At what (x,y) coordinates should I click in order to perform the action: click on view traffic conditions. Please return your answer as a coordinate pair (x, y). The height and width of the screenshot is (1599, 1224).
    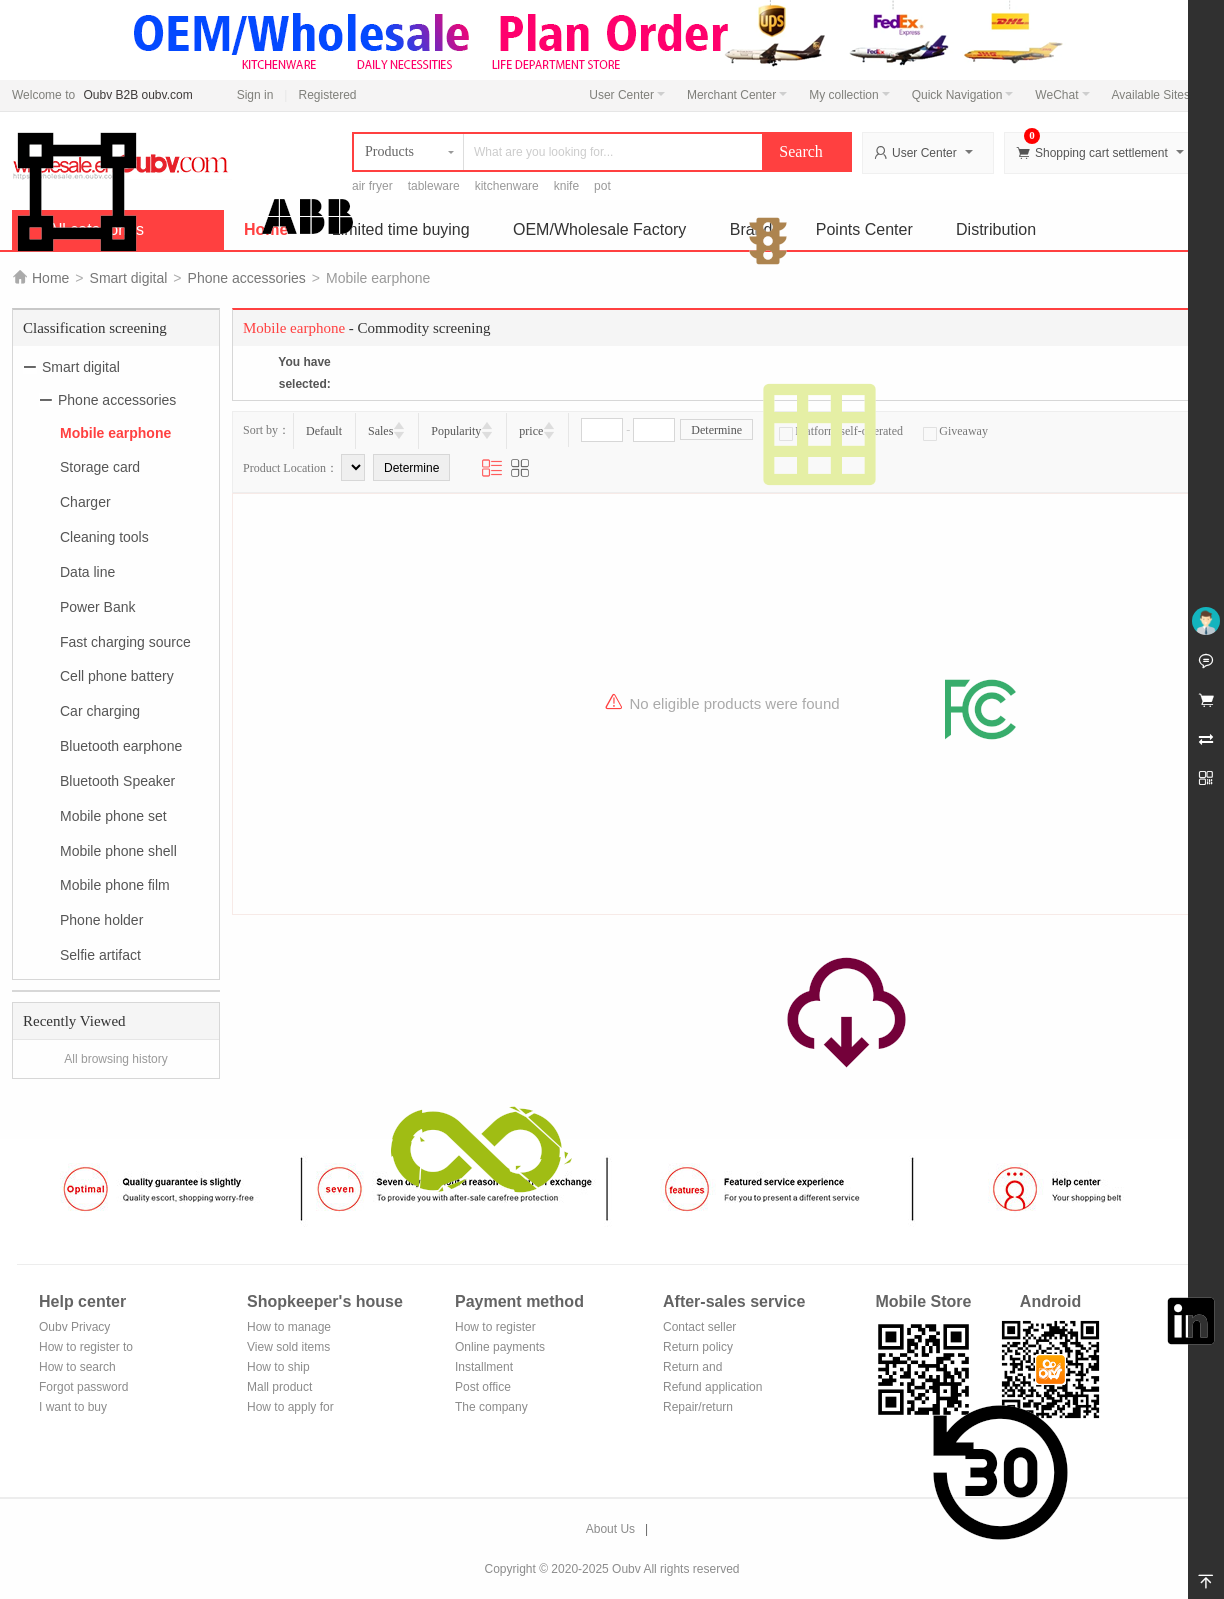
    Looking at the image, I should click on (768, 241).